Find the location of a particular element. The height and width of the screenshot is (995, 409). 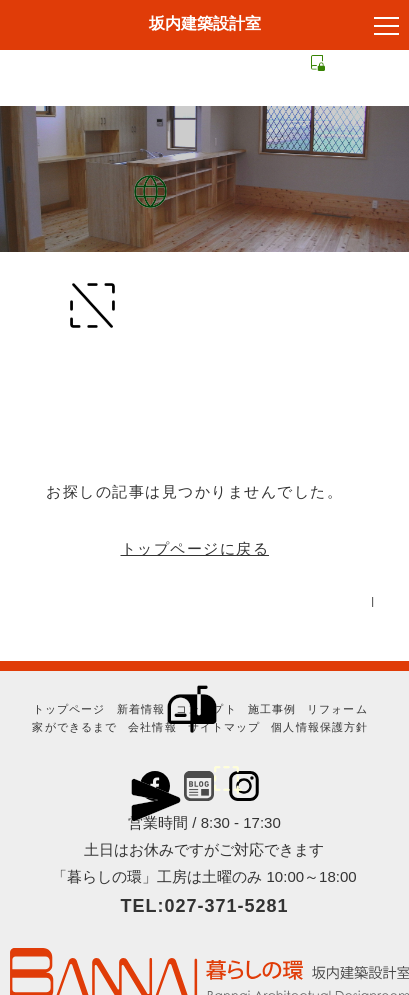

add to current selection is located at coordinates (226, 778).